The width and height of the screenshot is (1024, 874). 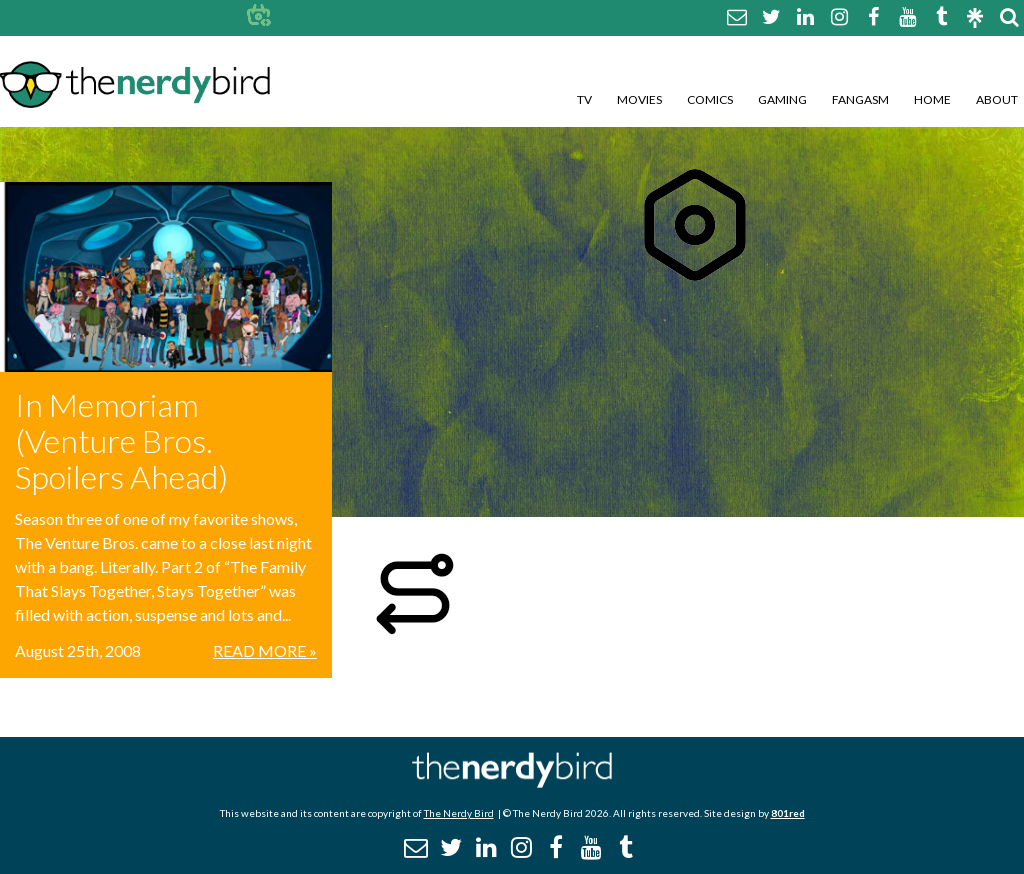 What do you see at coordinates (415, 592) in the screenshot?
I see `turn left ahead in navigation` at bounding box center [415, 592].